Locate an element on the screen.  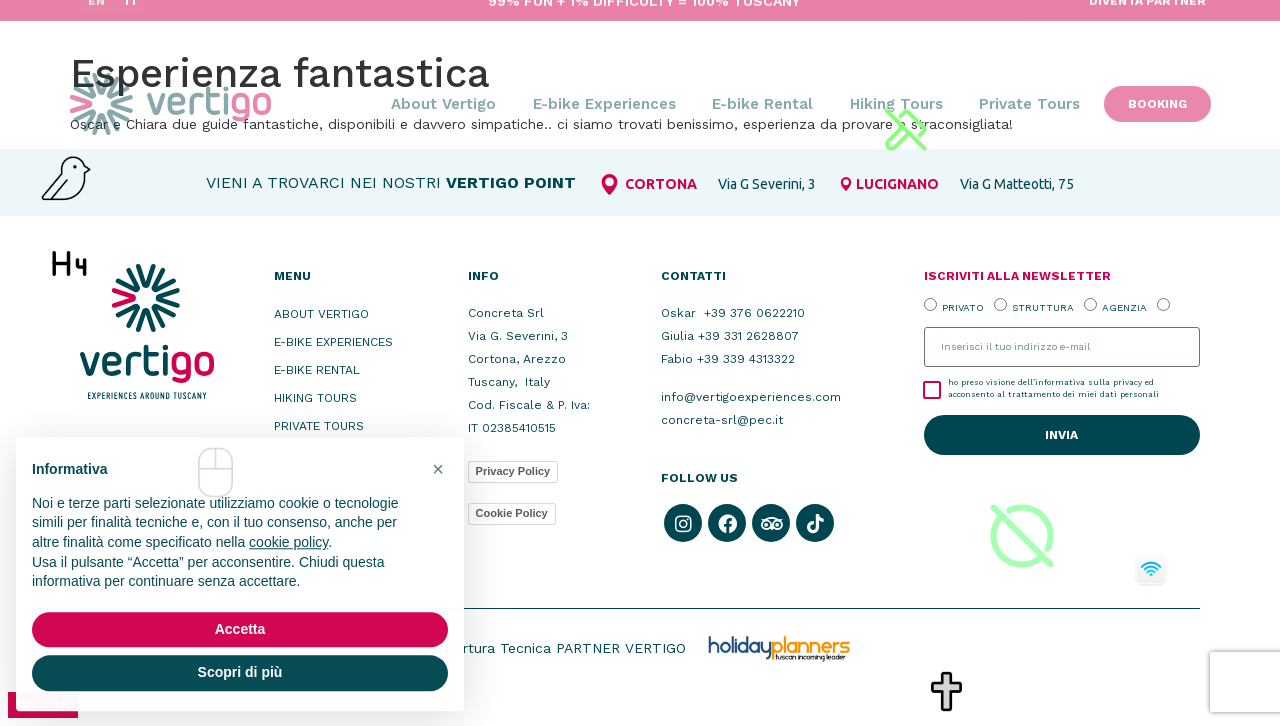
indicates mouse input or cursor control settings is located at coordinates (215, 472).